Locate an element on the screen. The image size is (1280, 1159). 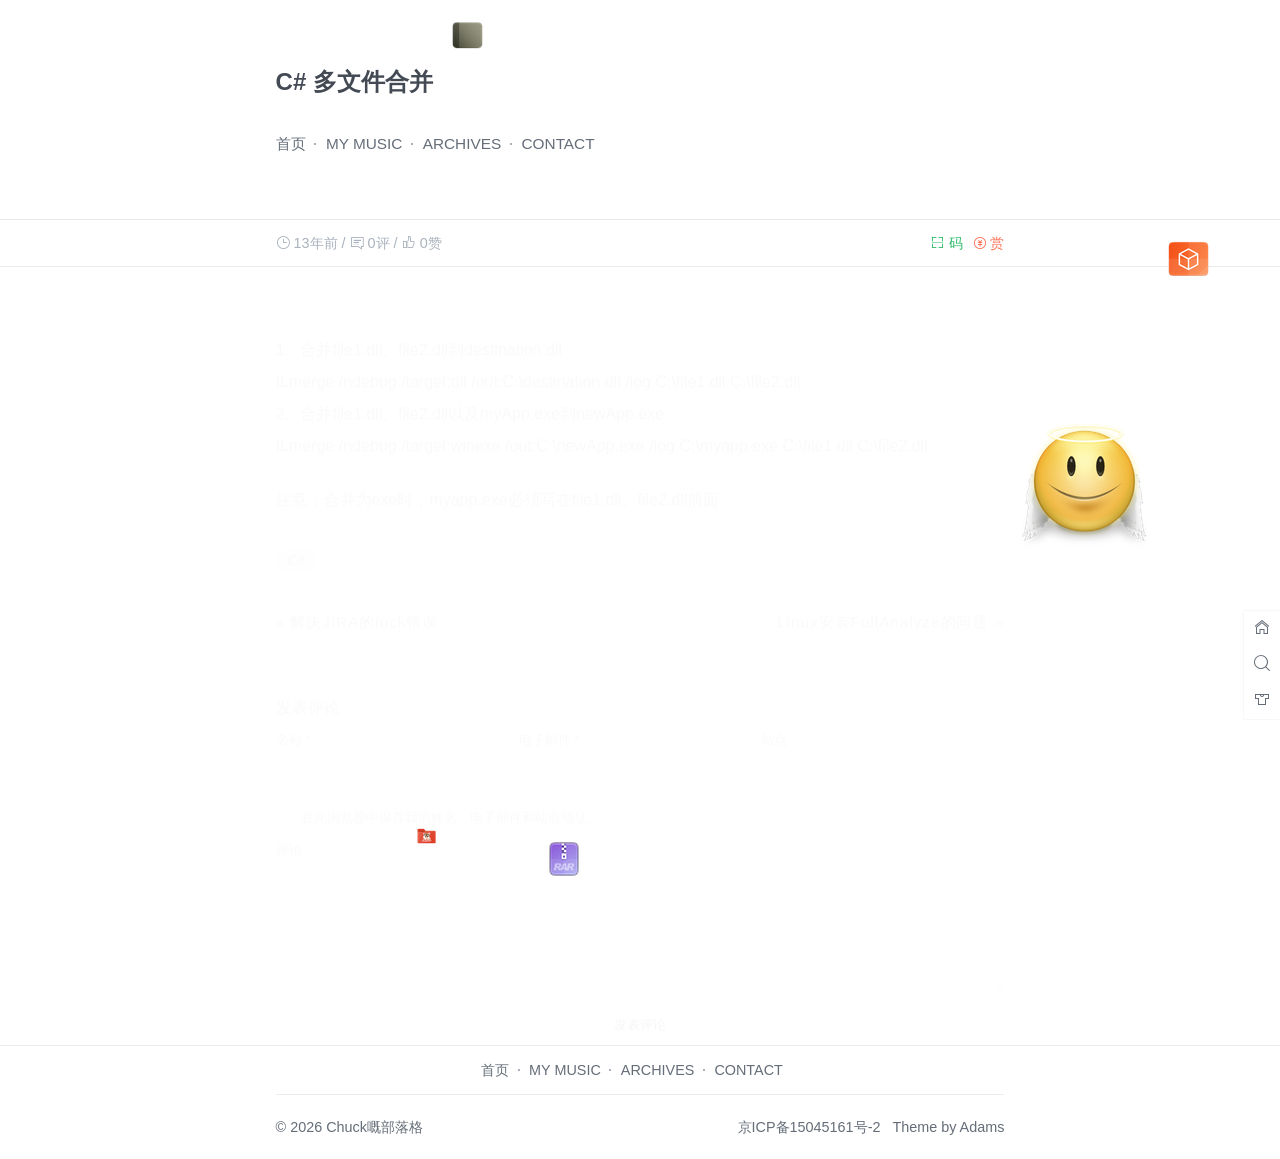
a compressed RAR archive file is located at coordinates (564, 859).